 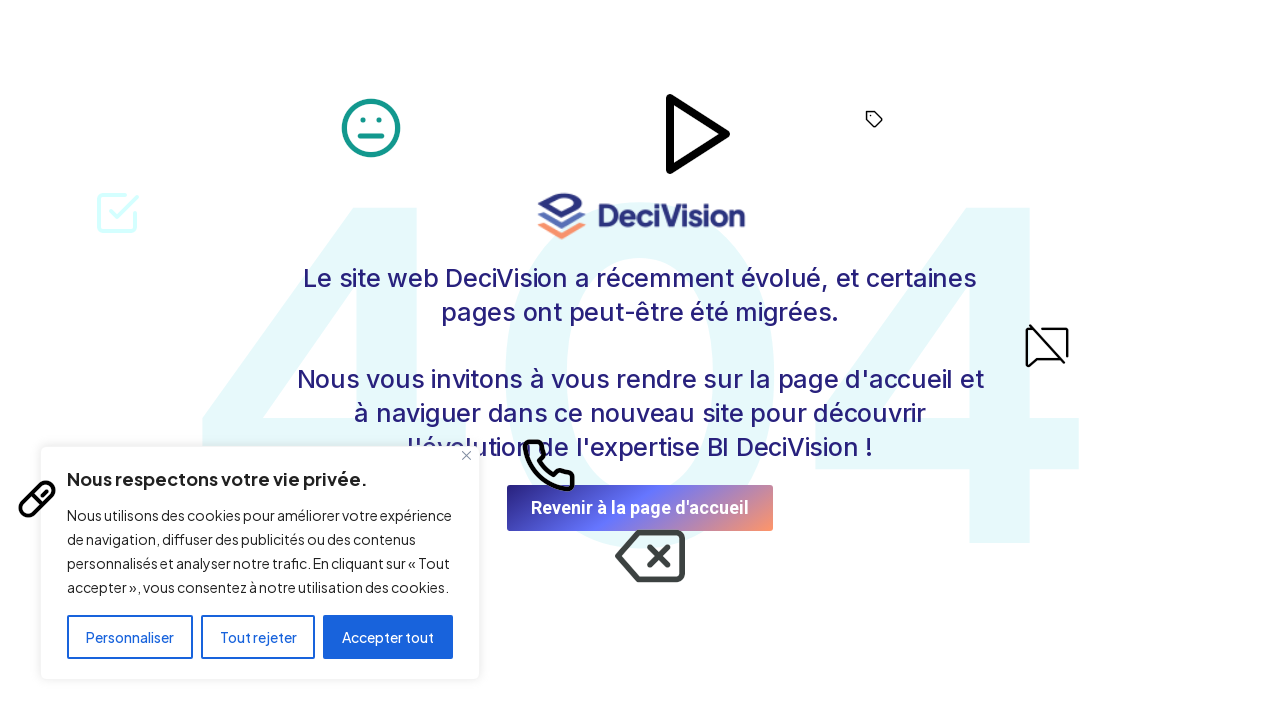 I want to click on mute or disable chat notifications, so click(x=1047, y=344).